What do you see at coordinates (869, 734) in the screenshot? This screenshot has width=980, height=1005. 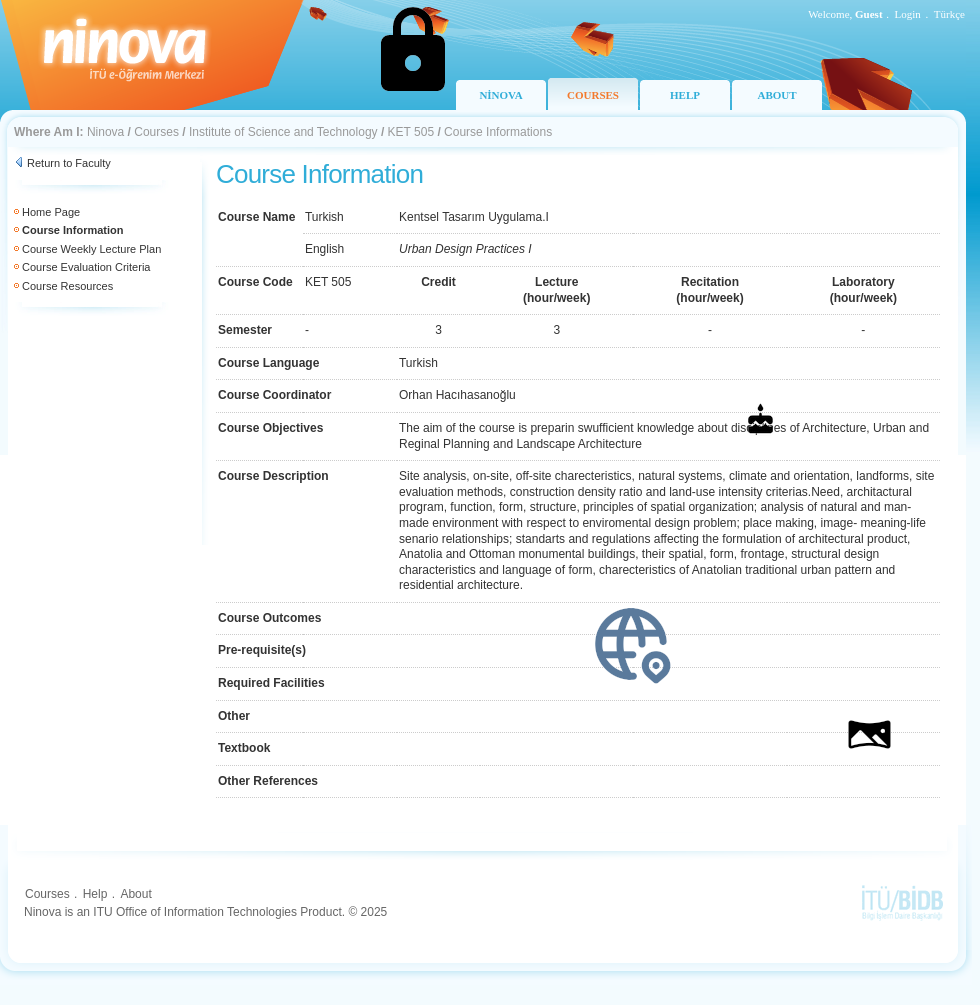 I see `view panorama or wide-angle photos` at bounding box center [869, 734].